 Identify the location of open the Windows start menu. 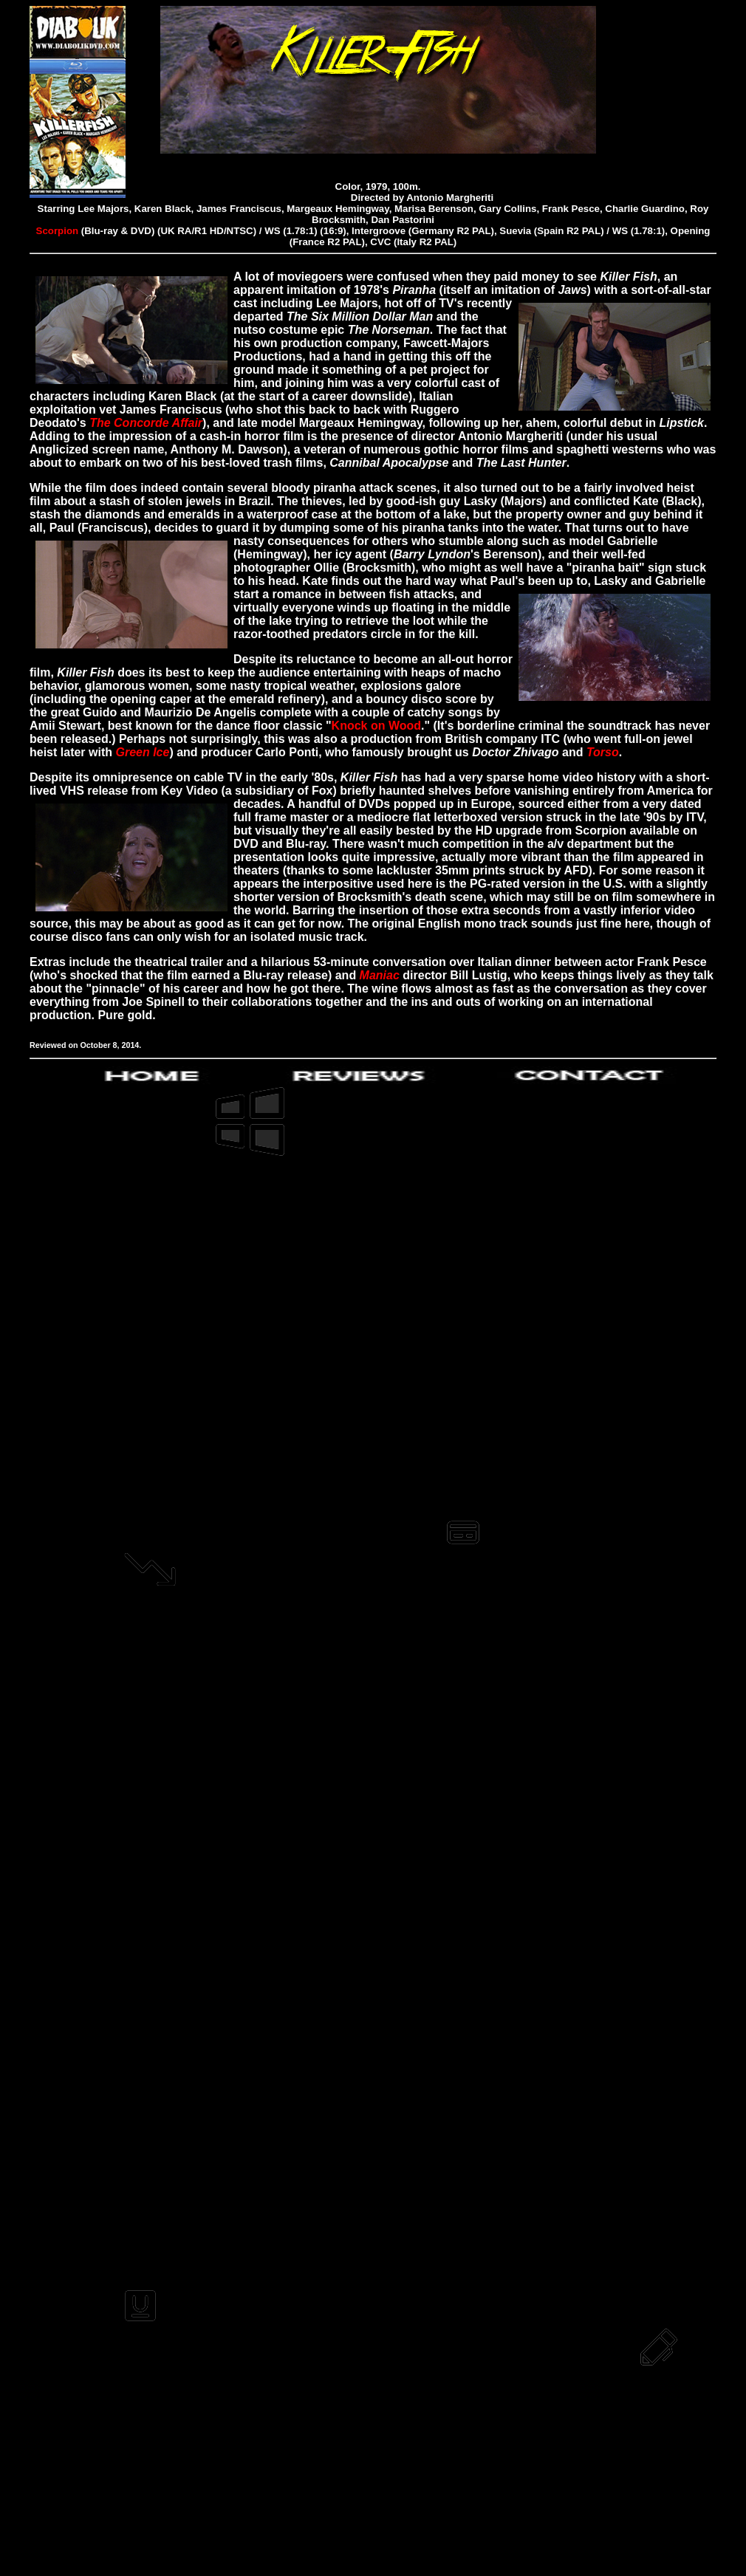
(253, 1121).